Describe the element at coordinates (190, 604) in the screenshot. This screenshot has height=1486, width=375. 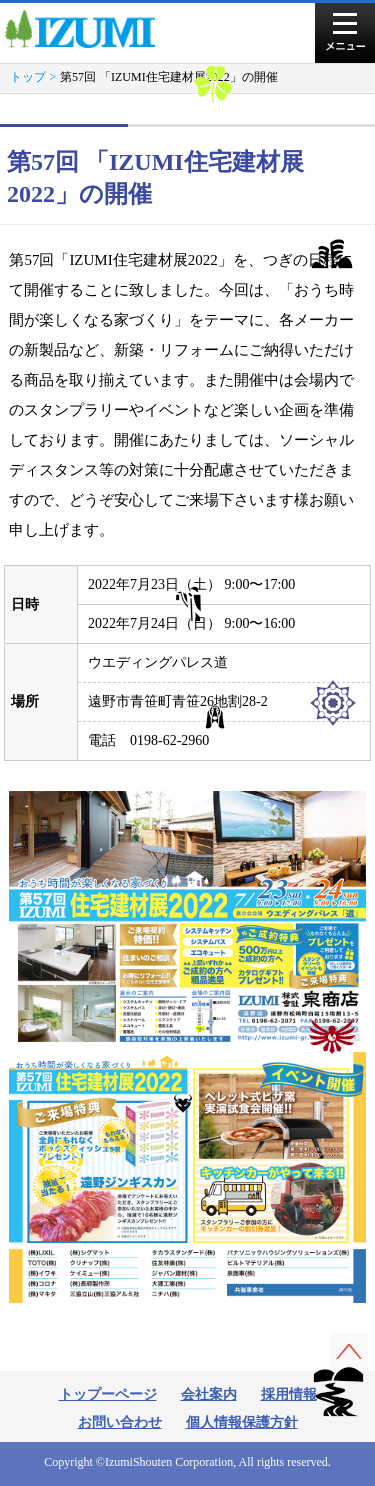
I see `the hermit tarot card icon` at that location.